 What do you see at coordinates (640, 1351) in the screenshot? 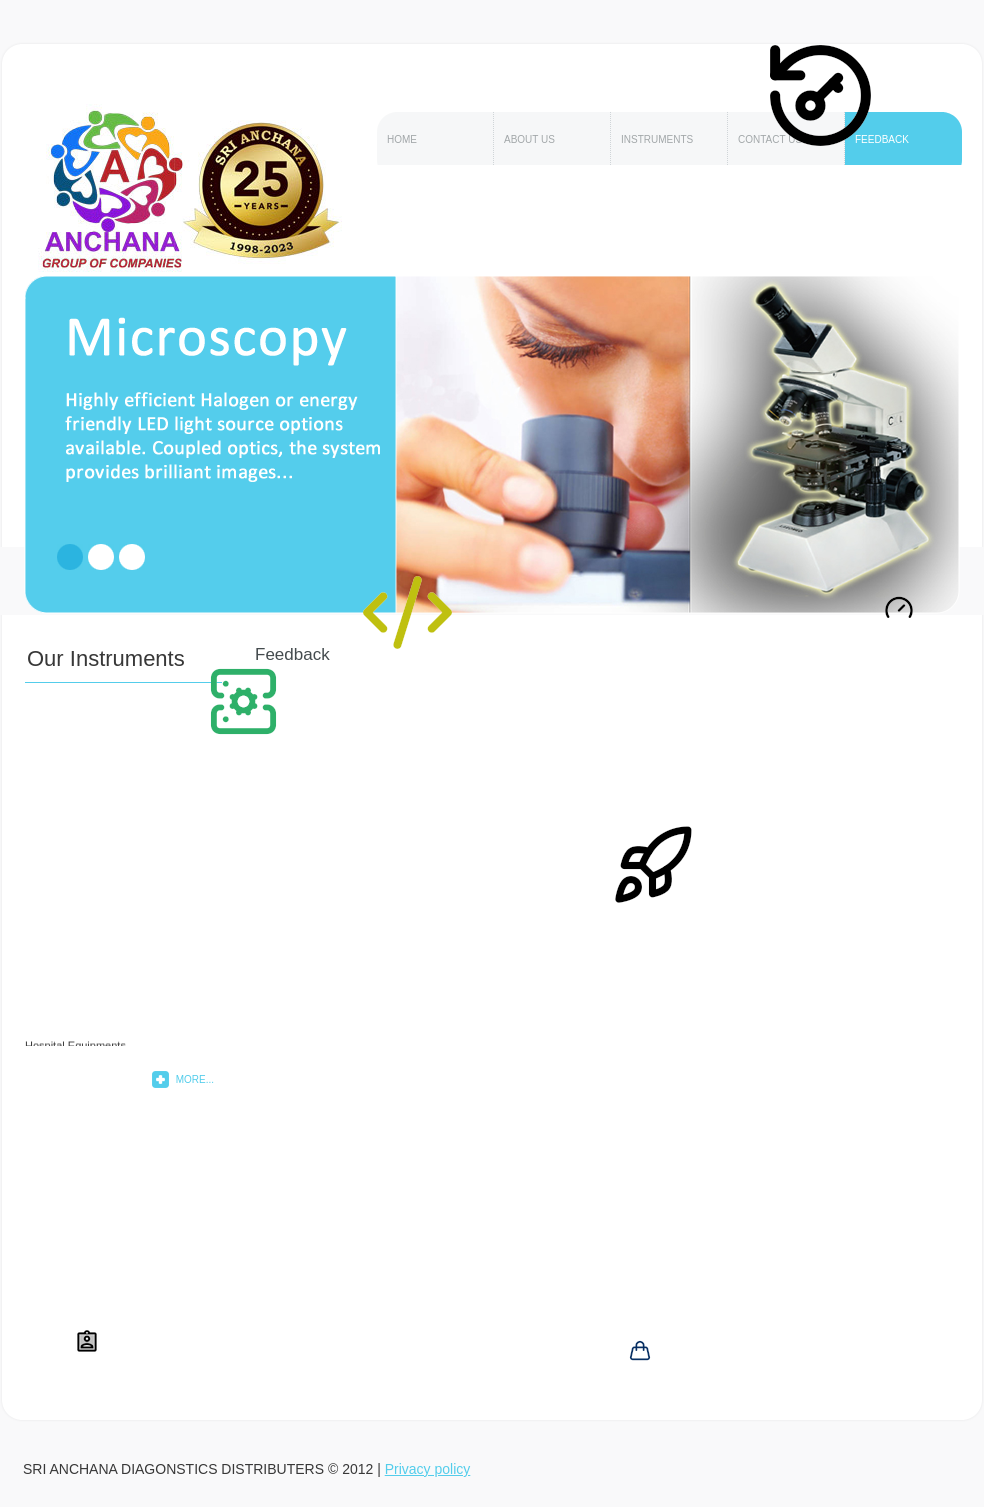
I see `view your shopping bag` at bounding box center [640, 1351].